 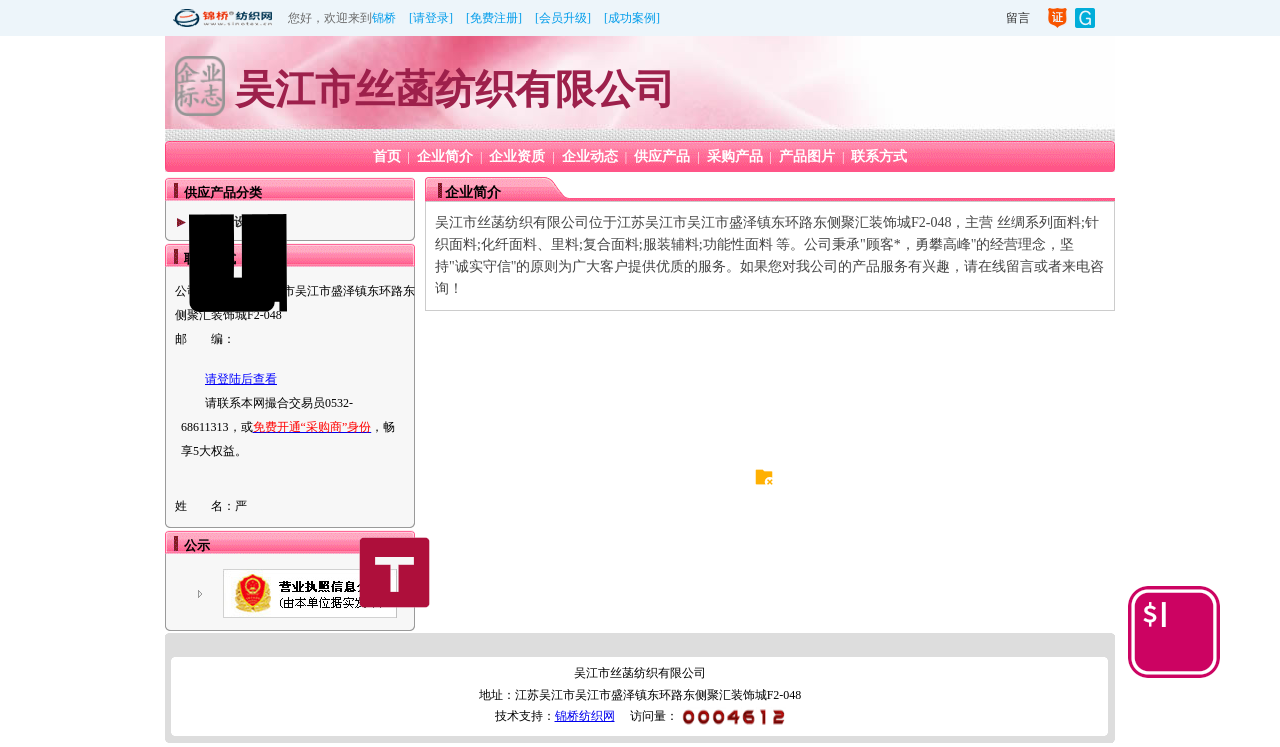 I want to click on uv python package manager logo, so click(x=238, y=263).